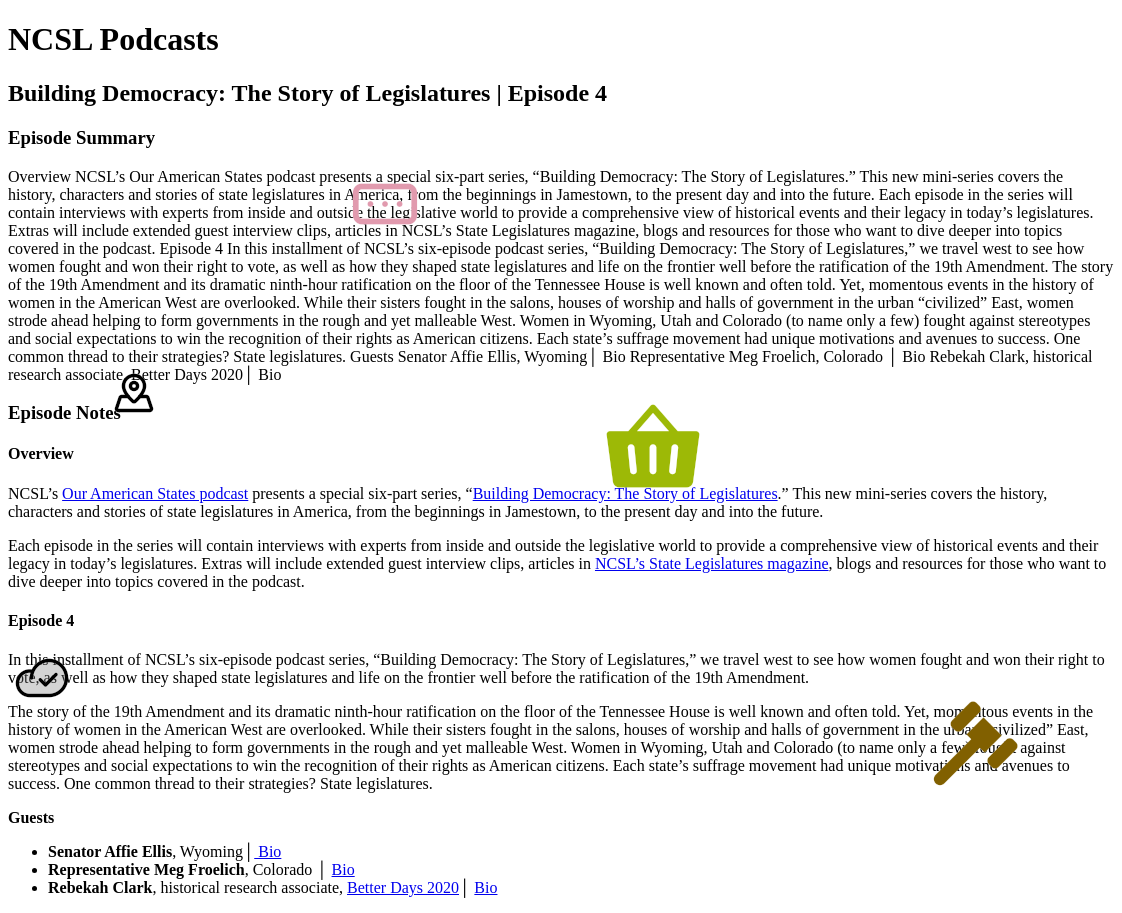  Describe the element at coordinates (653, 451) in the screenshot. I see `view your shopping basket` at that location.